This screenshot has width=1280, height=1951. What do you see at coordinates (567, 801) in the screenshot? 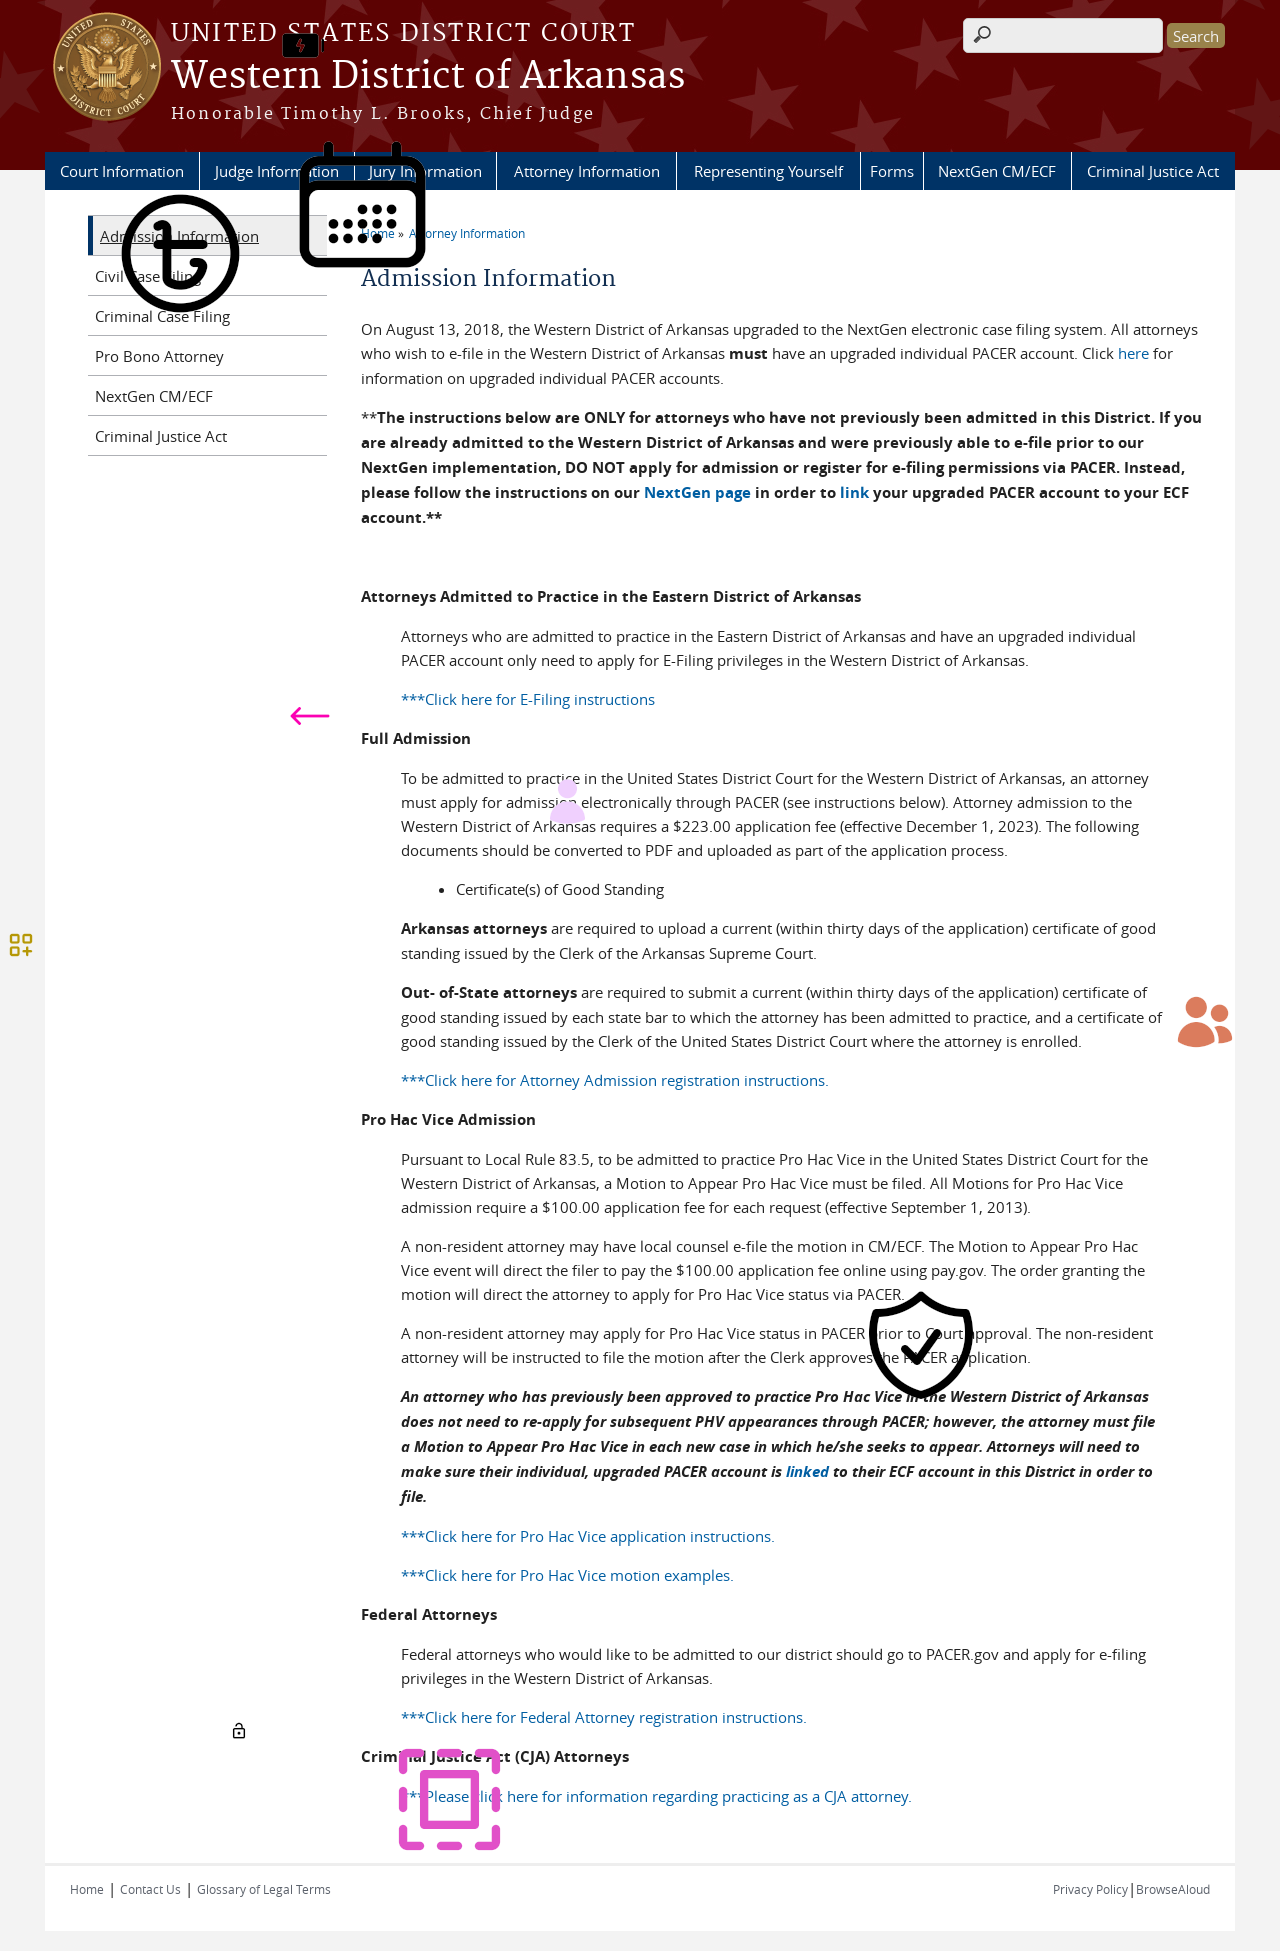
I see `view your profile` at bounding box center [567, 801].